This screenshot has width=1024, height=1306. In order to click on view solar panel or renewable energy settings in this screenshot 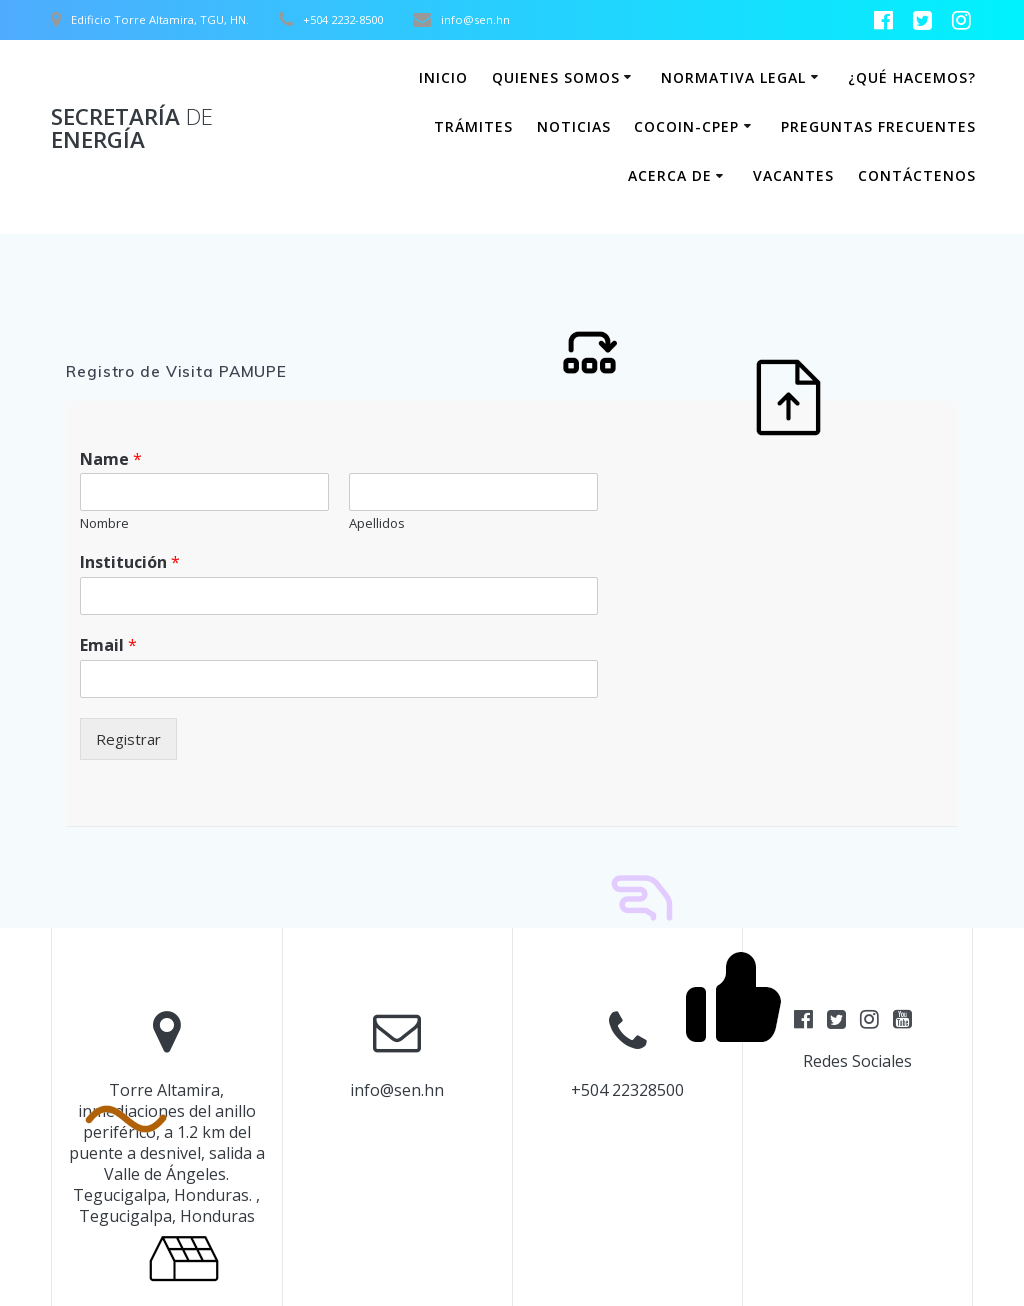, I will do `click(184, 1261)`.